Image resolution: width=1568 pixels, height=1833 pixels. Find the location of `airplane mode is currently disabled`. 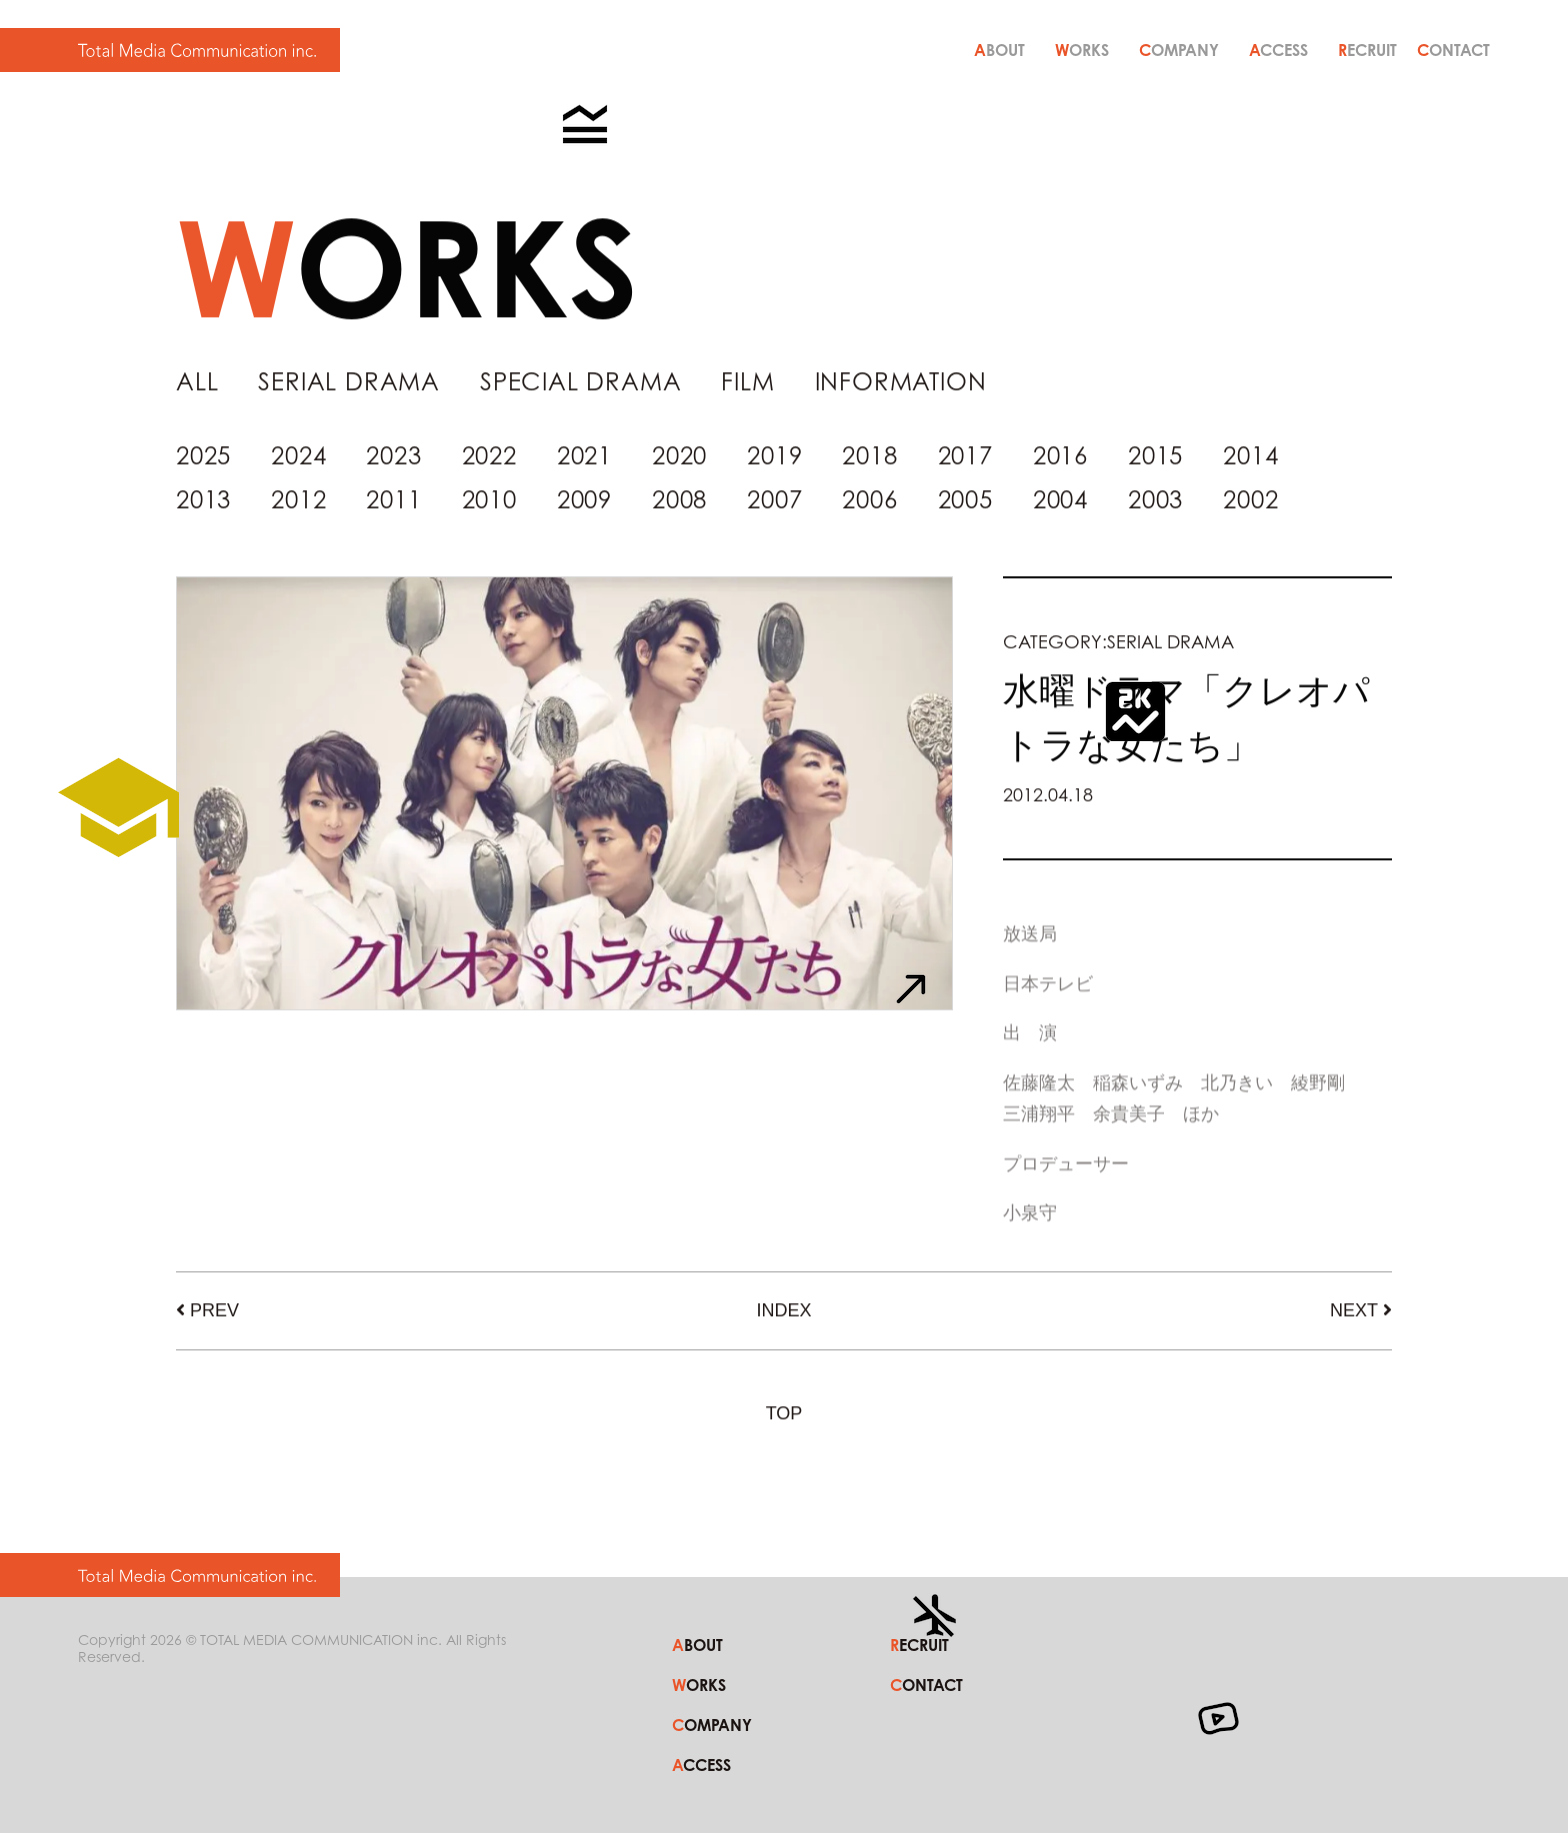

airplane mode is currently disabled is located at coordinates (935, 1615).